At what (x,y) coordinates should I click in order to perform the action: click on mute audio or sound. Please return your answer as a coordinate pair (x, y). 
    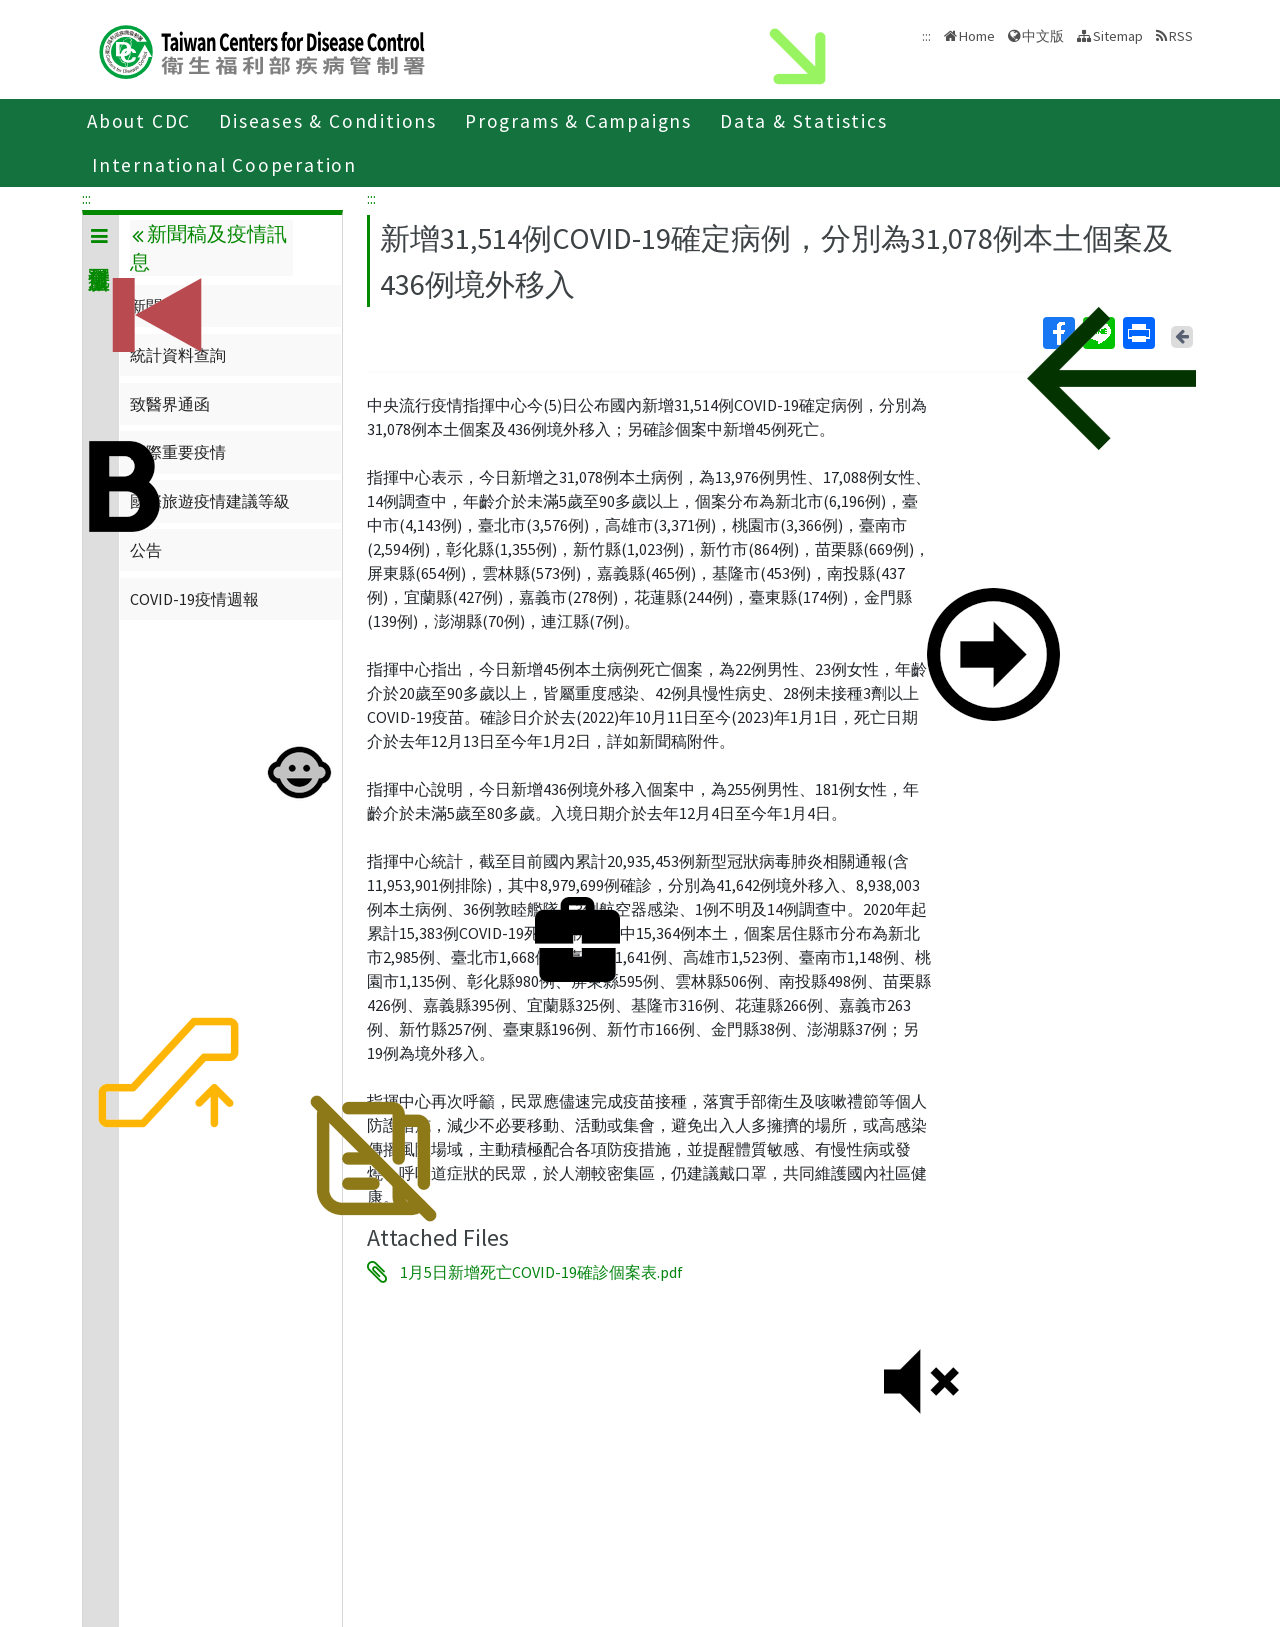
    Looking at the image, I should click on (924, 1381).